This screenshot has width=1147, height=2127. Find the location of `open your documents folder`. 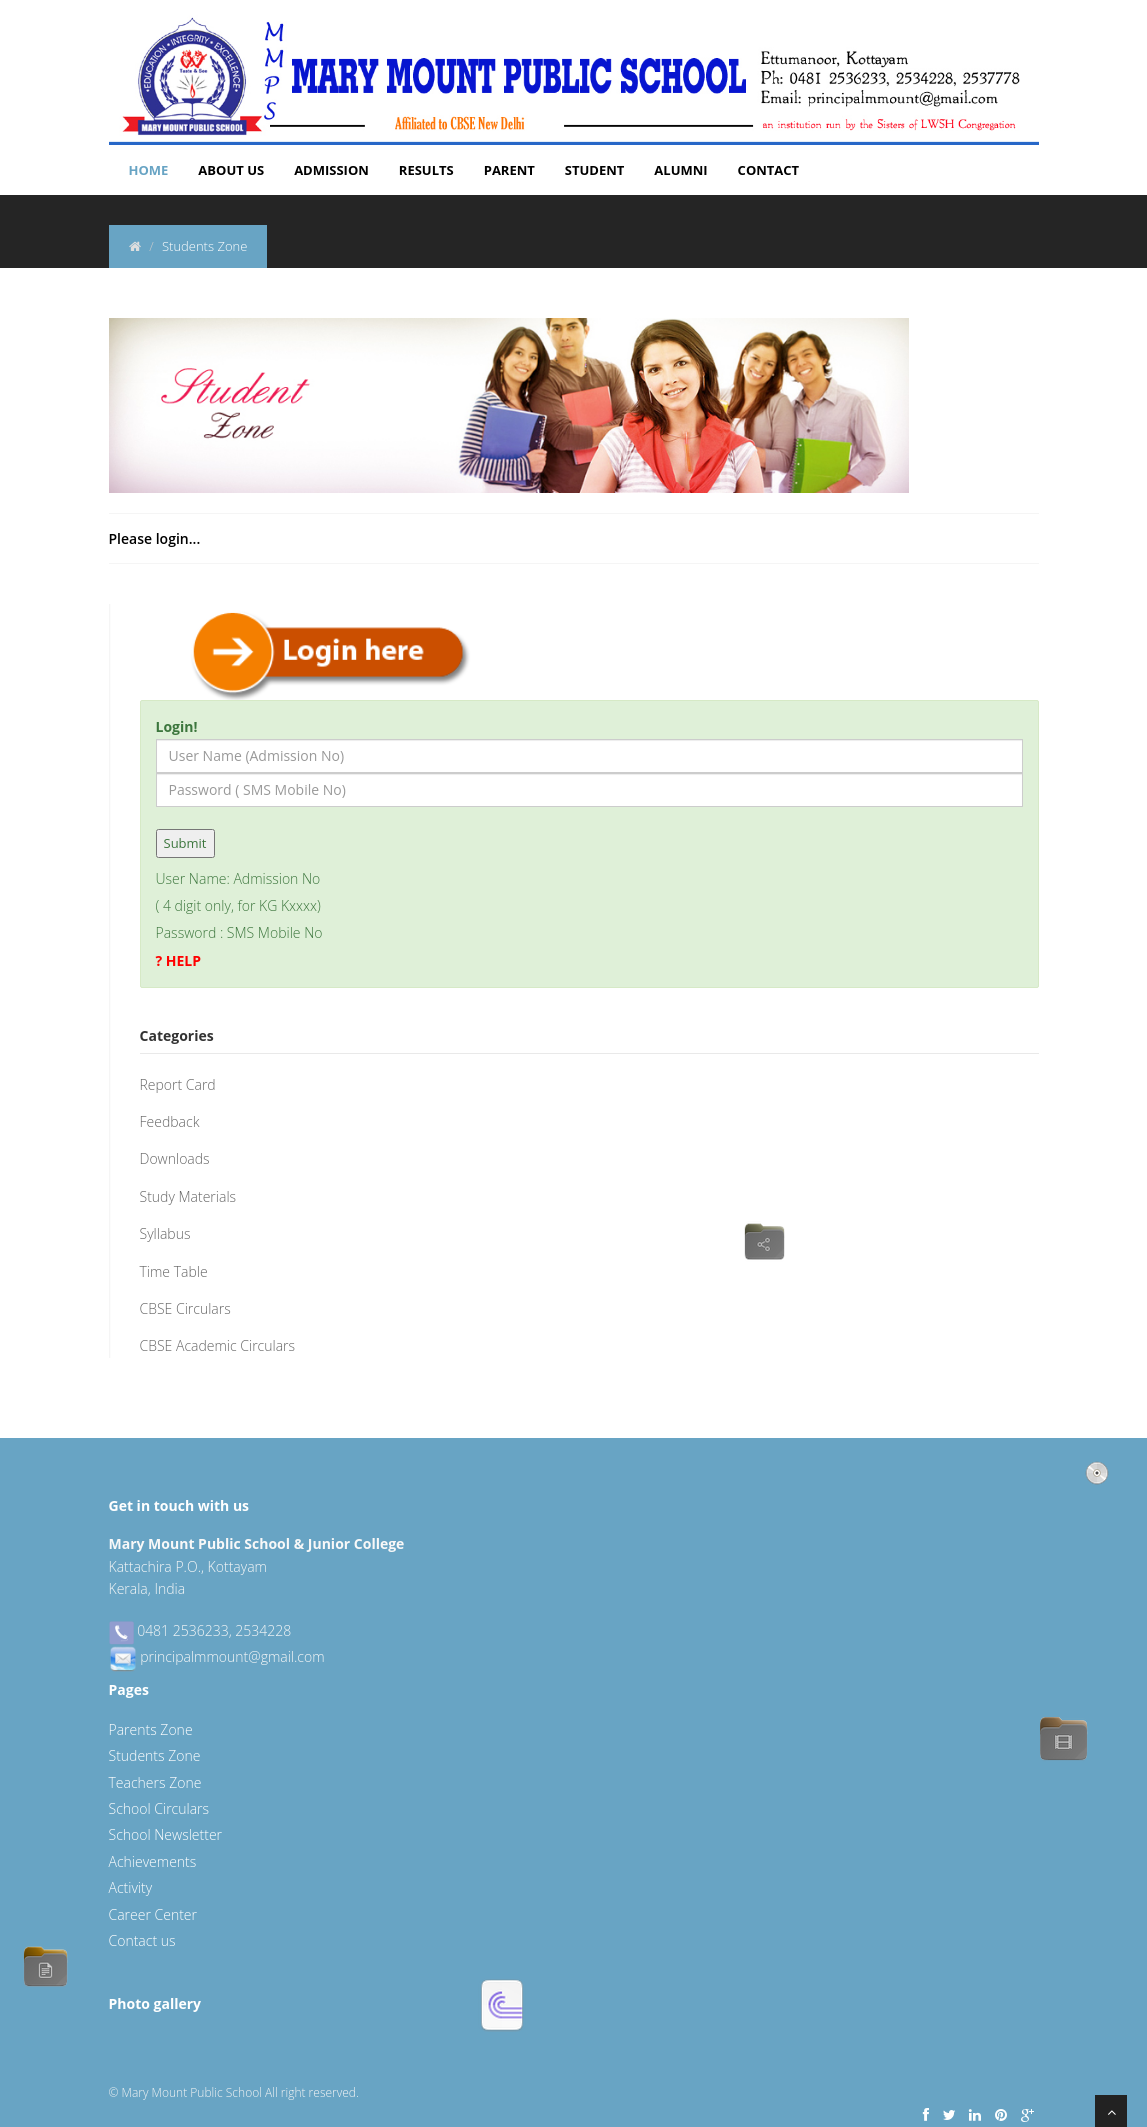

open your documents folder is located at coordinates (45, 1966).